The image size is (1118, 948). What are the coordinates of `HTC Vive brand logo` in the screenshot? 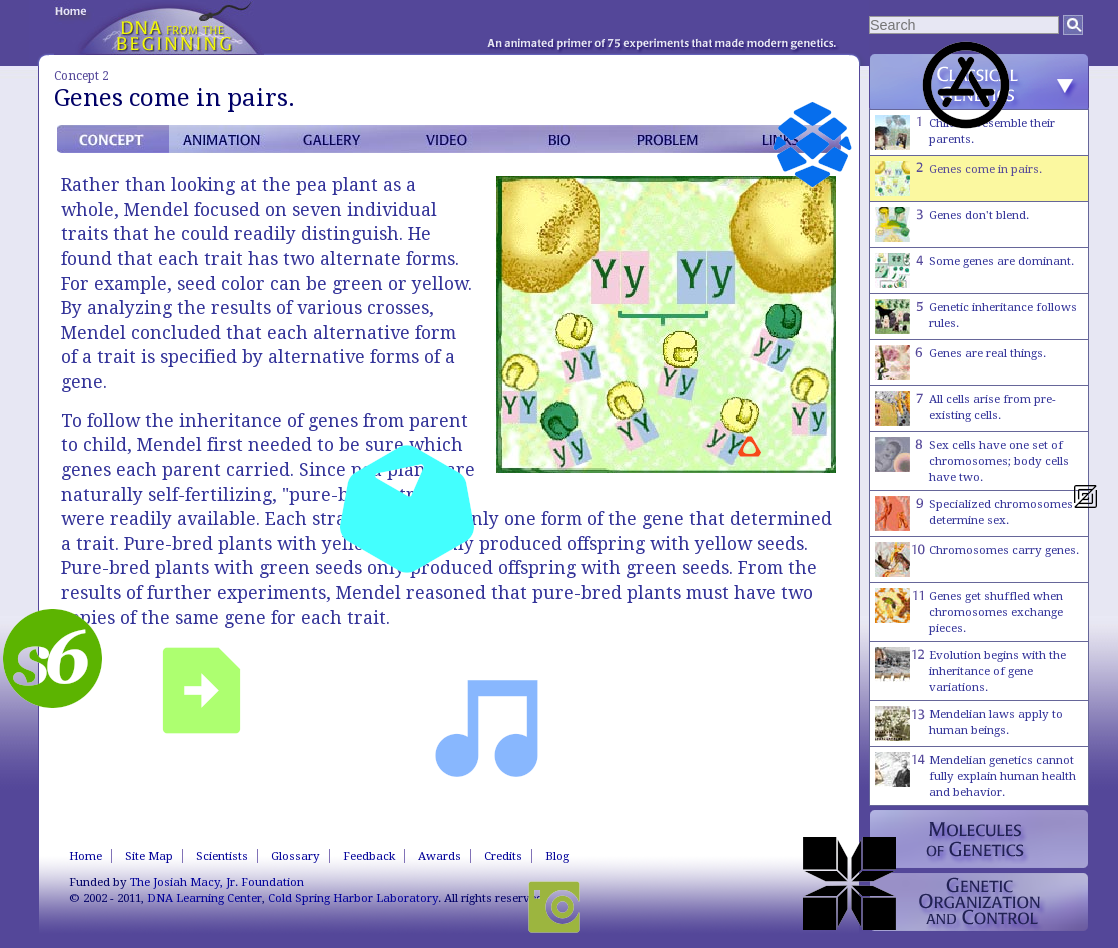 It's located at (749, 446).